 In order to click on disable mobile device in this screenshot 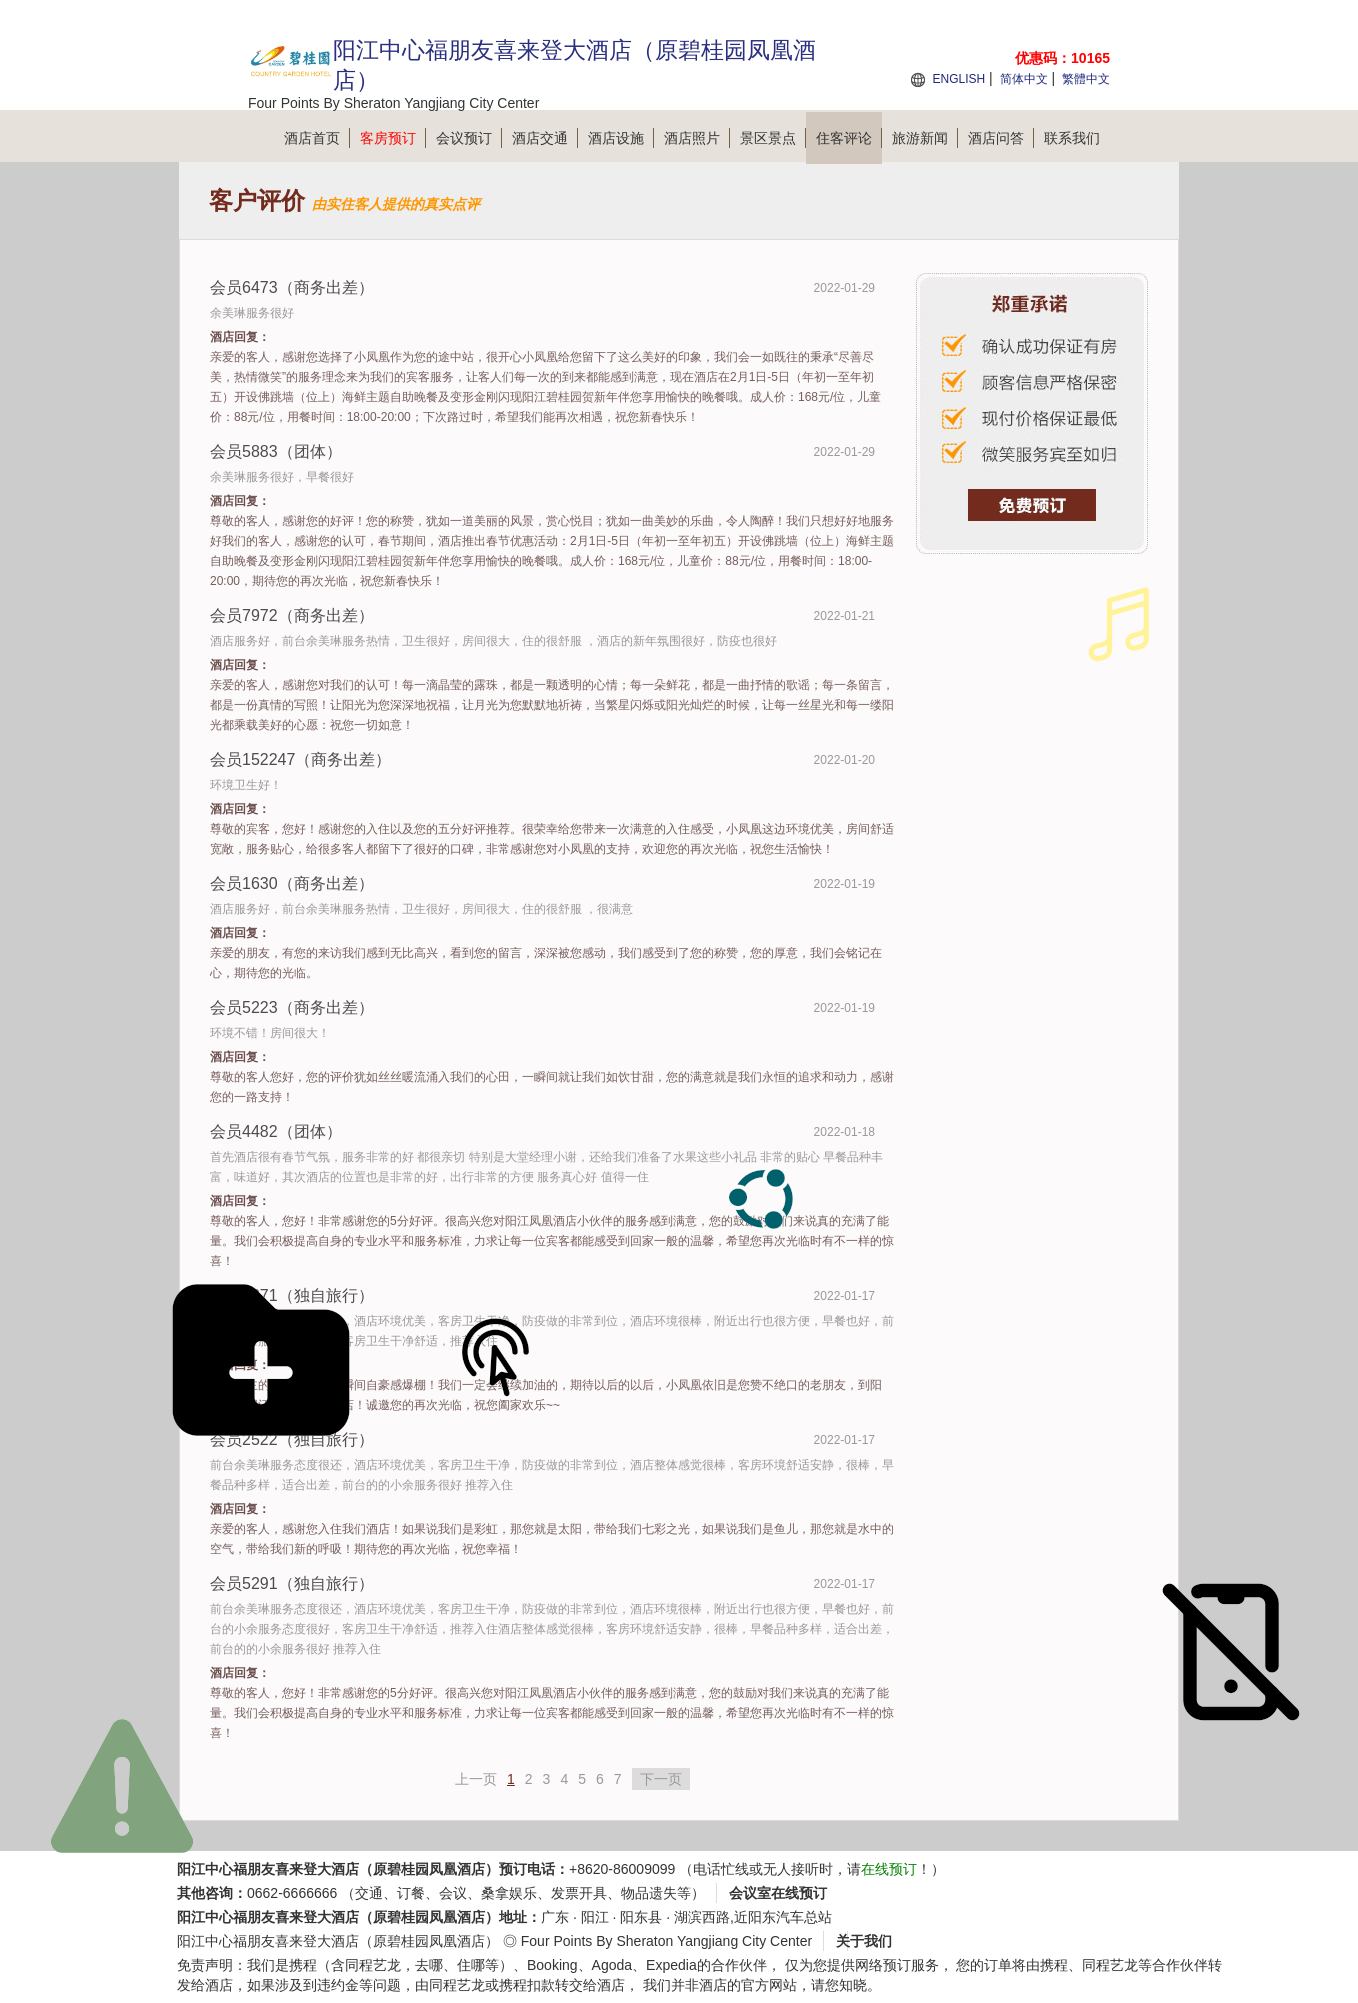, I will do `click(1231, 1652)`.